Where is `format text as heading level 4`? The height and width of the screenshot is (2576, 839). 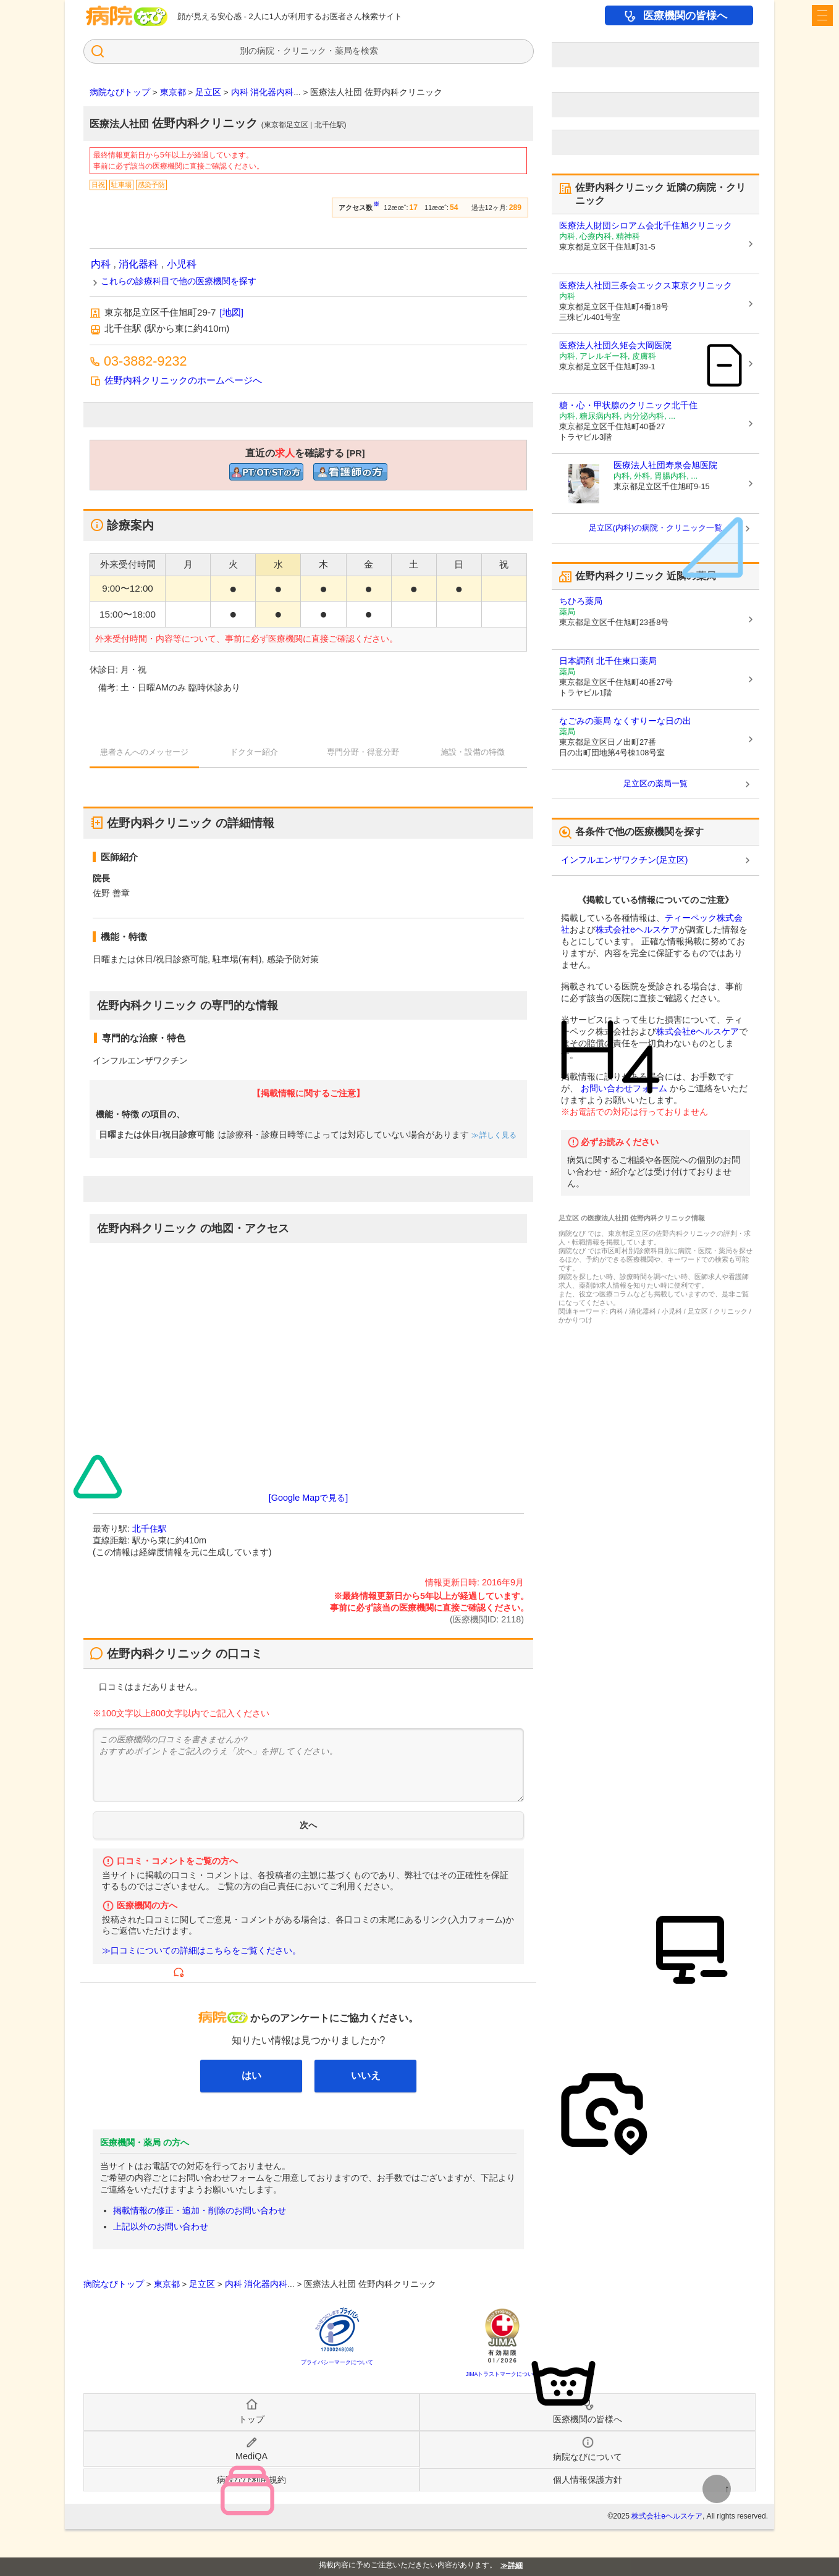
format text as heading level 4 is located at coordinates (603, 1055).